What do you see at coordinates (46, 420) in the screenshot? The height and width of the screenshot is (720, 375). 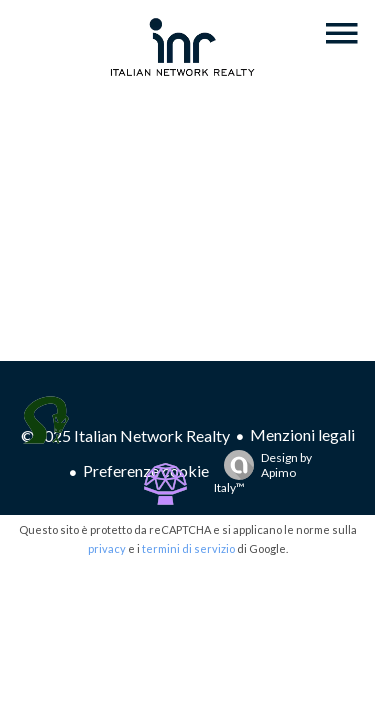 I see `snake or reptile character in a game` at bounding box center [46, 420].